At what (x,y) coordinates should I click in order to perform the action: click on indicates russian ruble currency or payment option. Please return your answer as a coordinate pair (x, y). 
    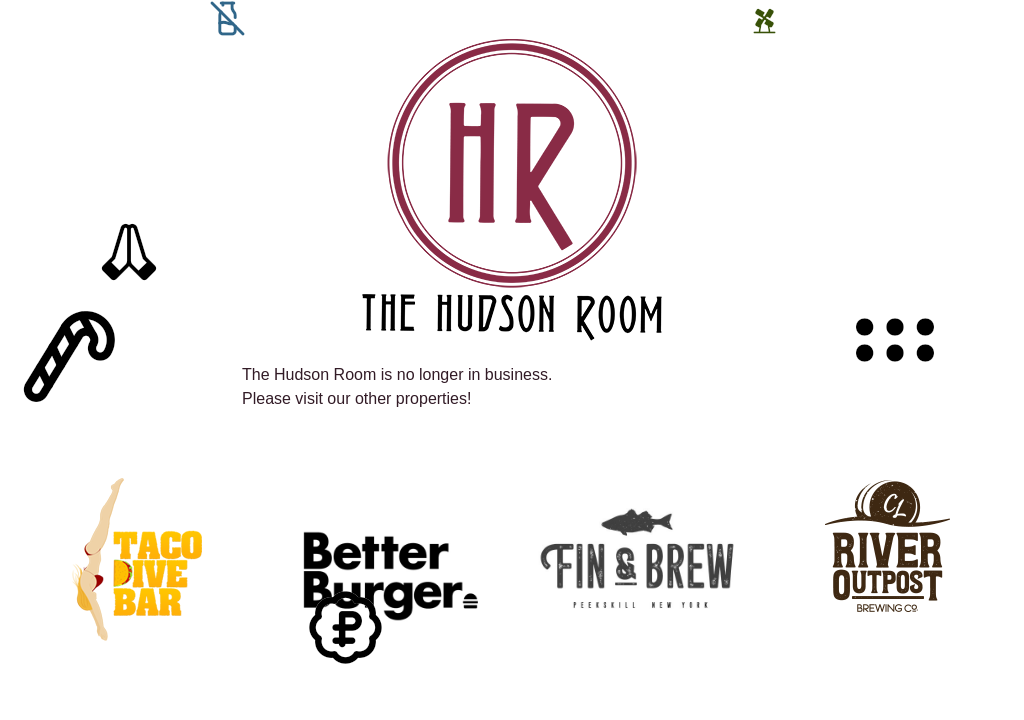
    Looking at the image, I should click on (345, 627).